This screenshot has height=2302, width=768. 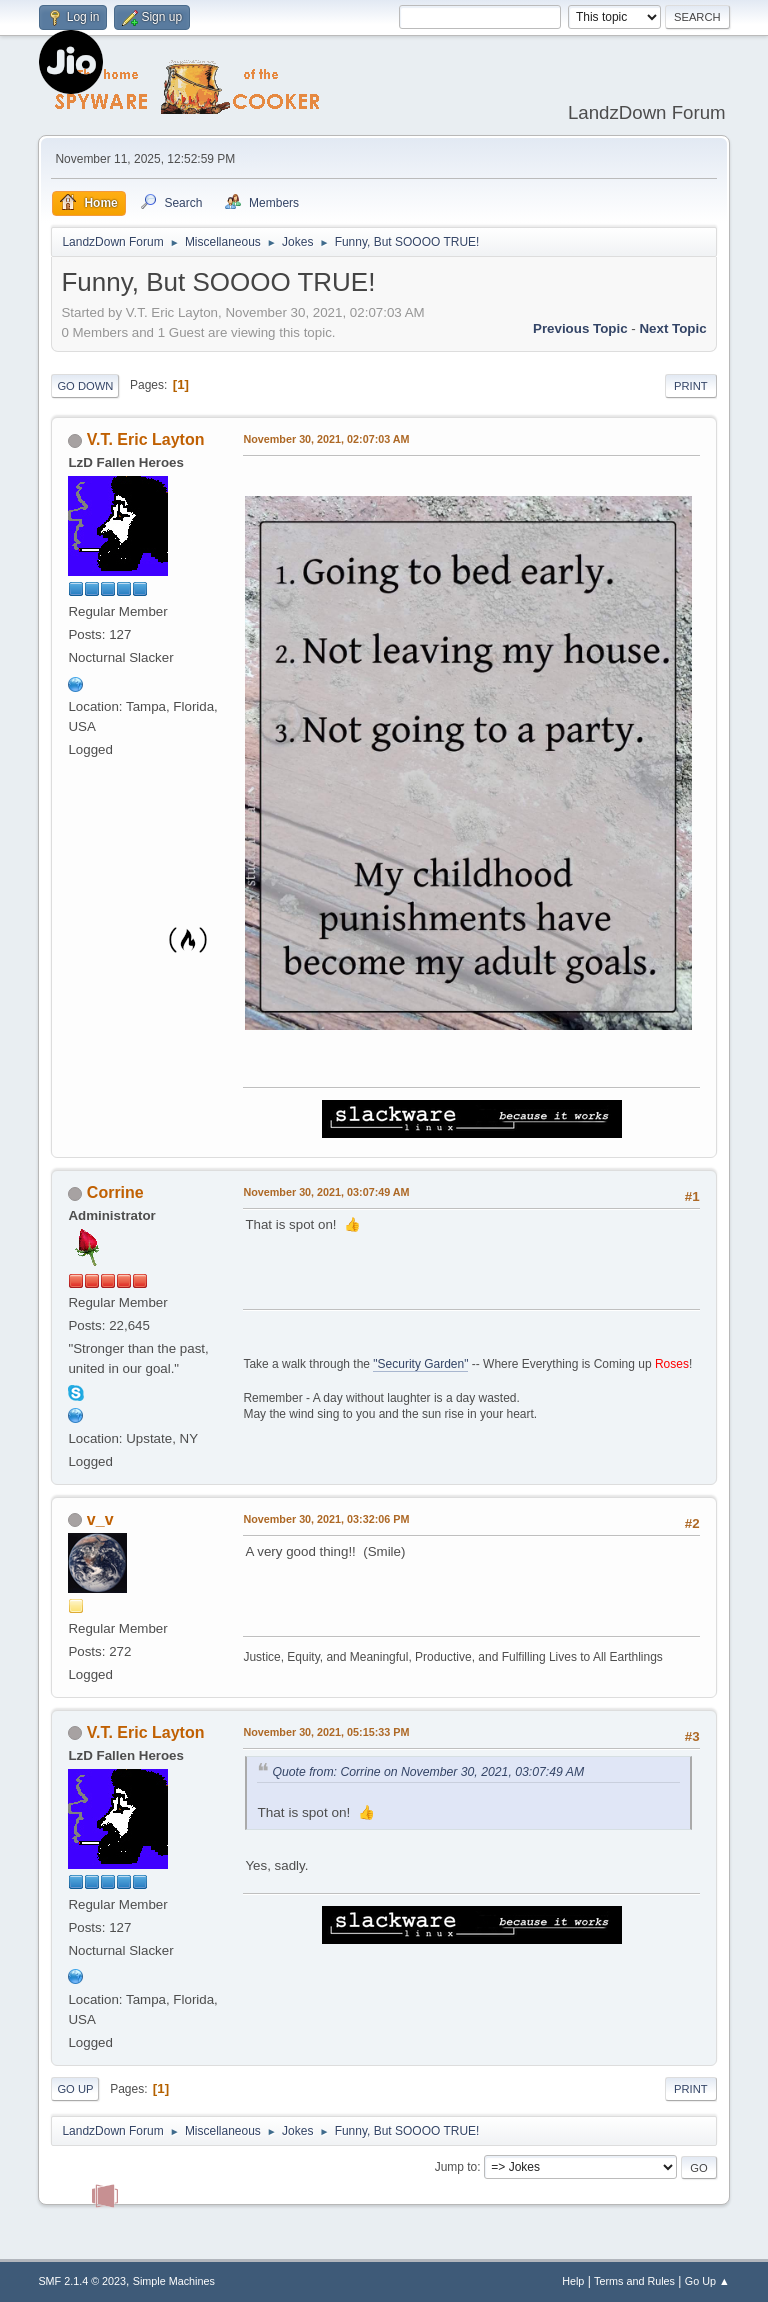 What do you see at coordinates (105, 2196) in the screenshot?
I see `reveal.js presentation framework logo` at bounding box center [105, 2196].